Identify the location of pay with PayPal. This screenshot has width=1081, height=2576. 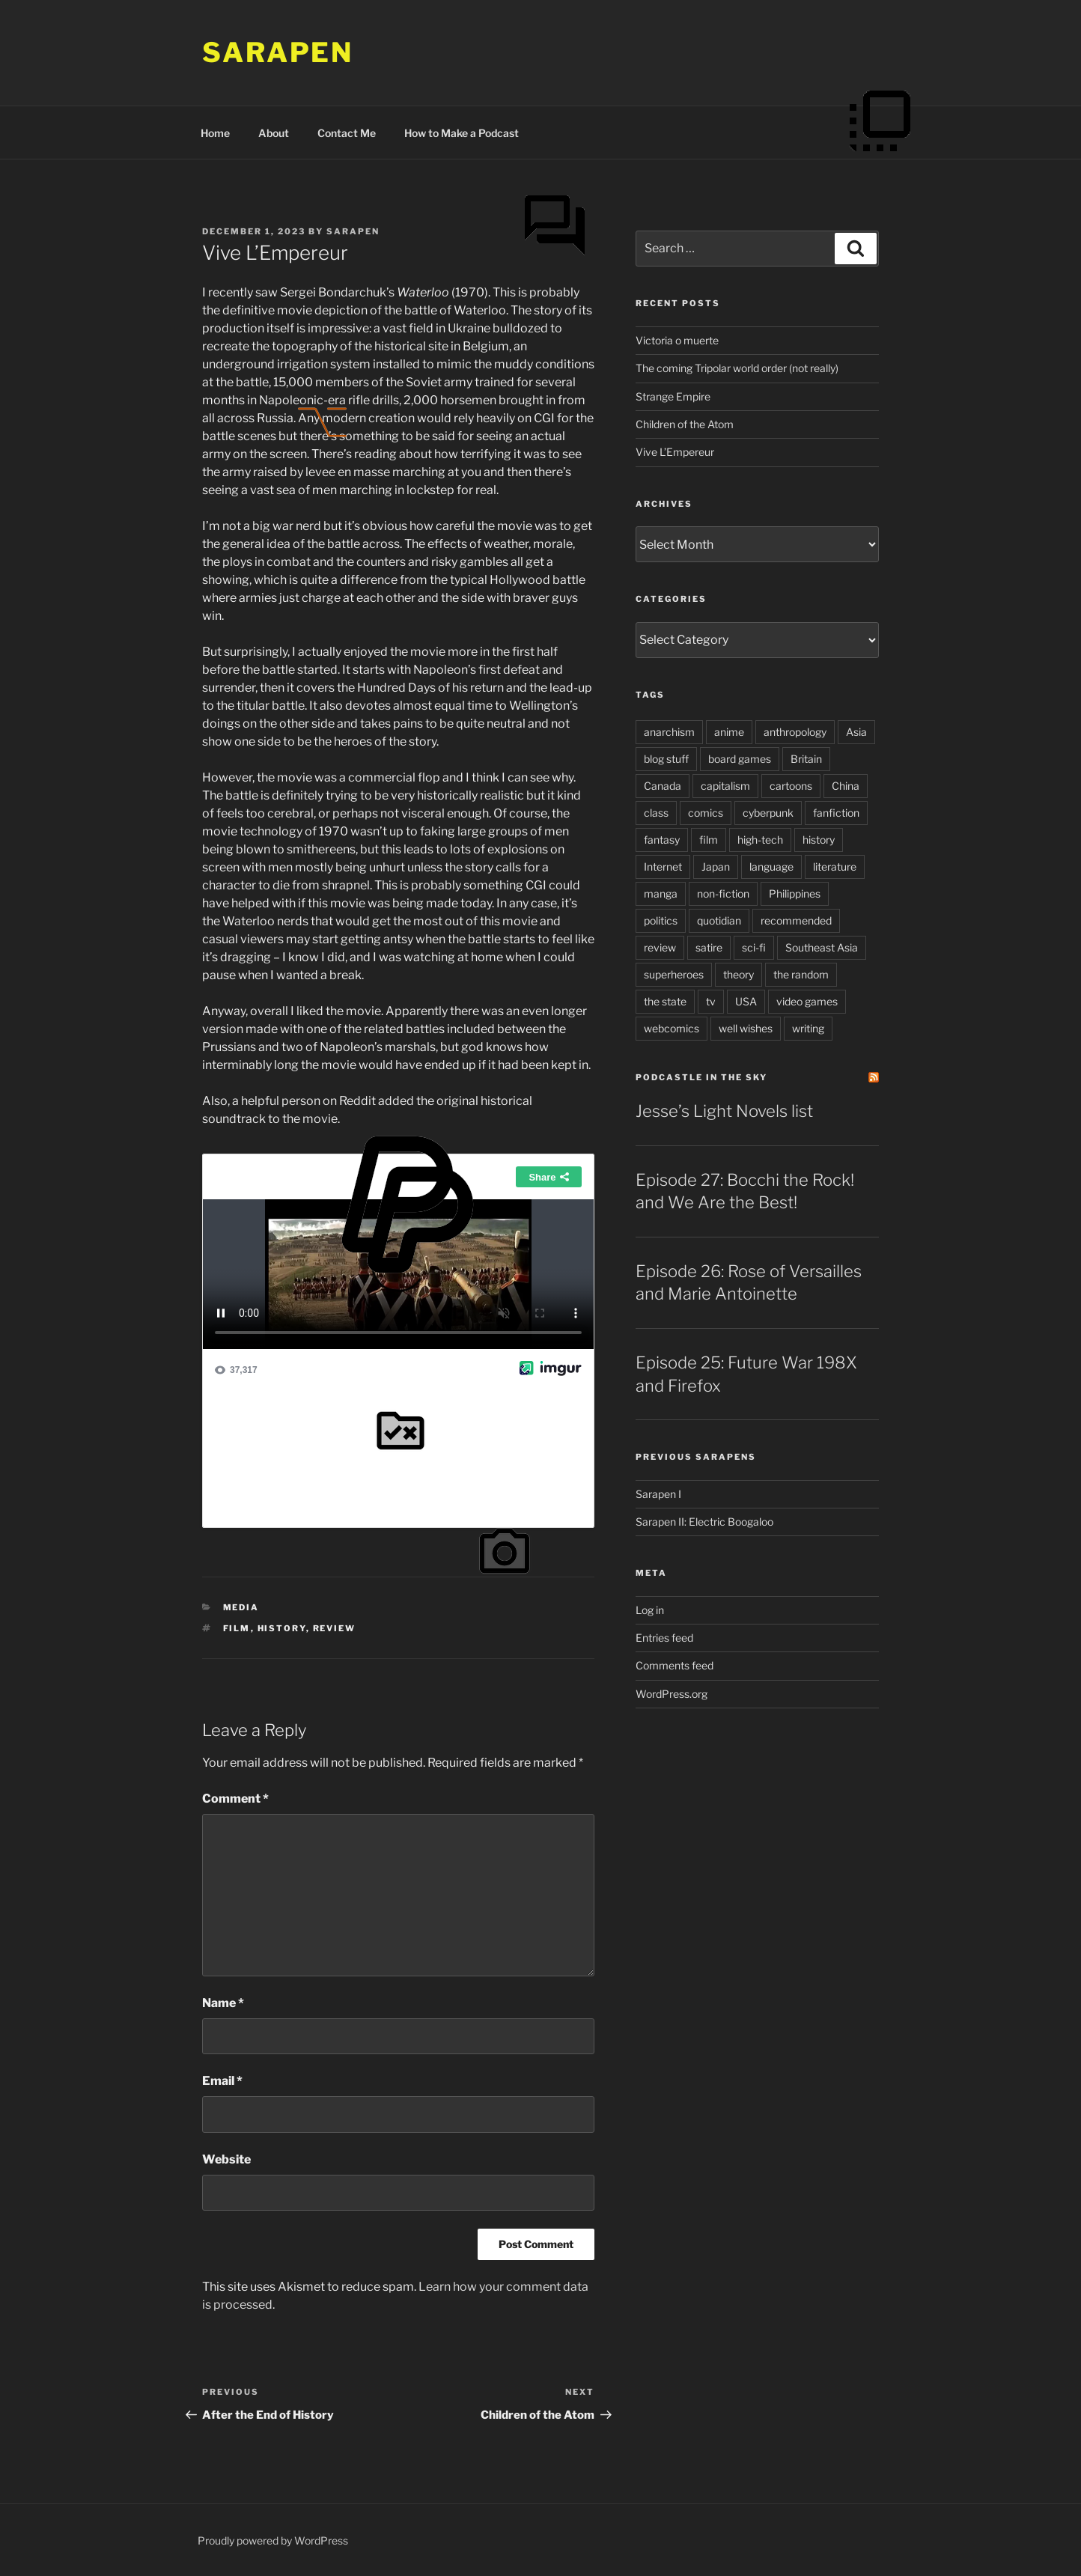
(405, 1205).